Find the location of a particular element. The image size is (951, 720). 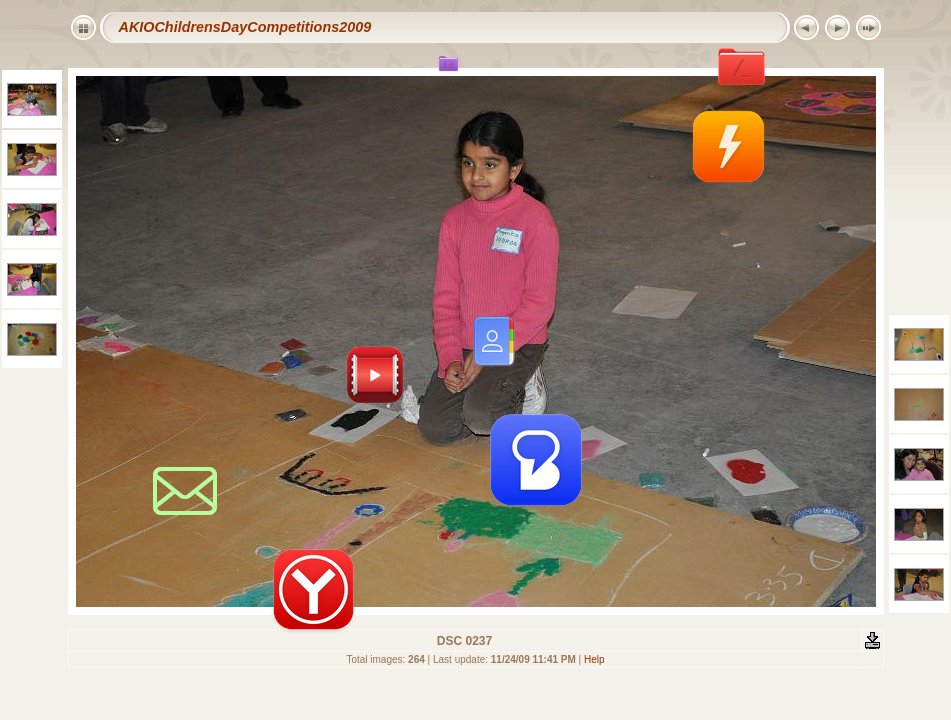

open your videos folder is located at coordinates (448, 63).